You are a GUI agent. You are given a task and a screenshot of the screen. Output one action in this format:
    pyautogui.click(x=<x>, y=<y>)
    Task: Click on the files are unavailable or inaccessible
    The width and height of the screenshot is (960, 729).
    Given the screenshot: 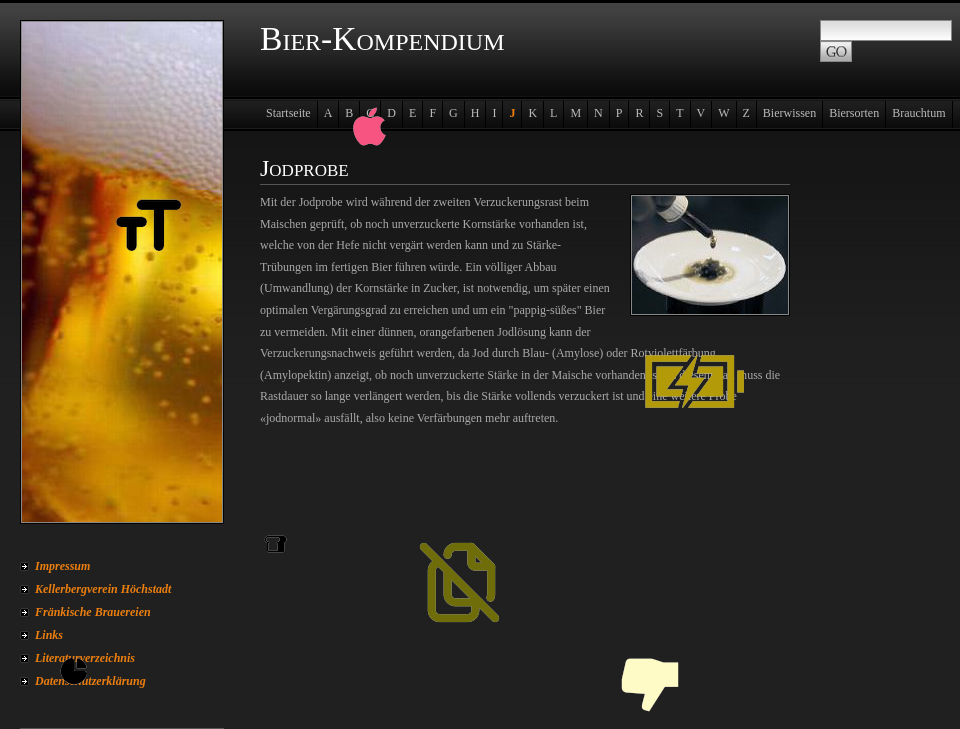 What is the action you would take?
    pyautogui.click(x=459, y=582)
    